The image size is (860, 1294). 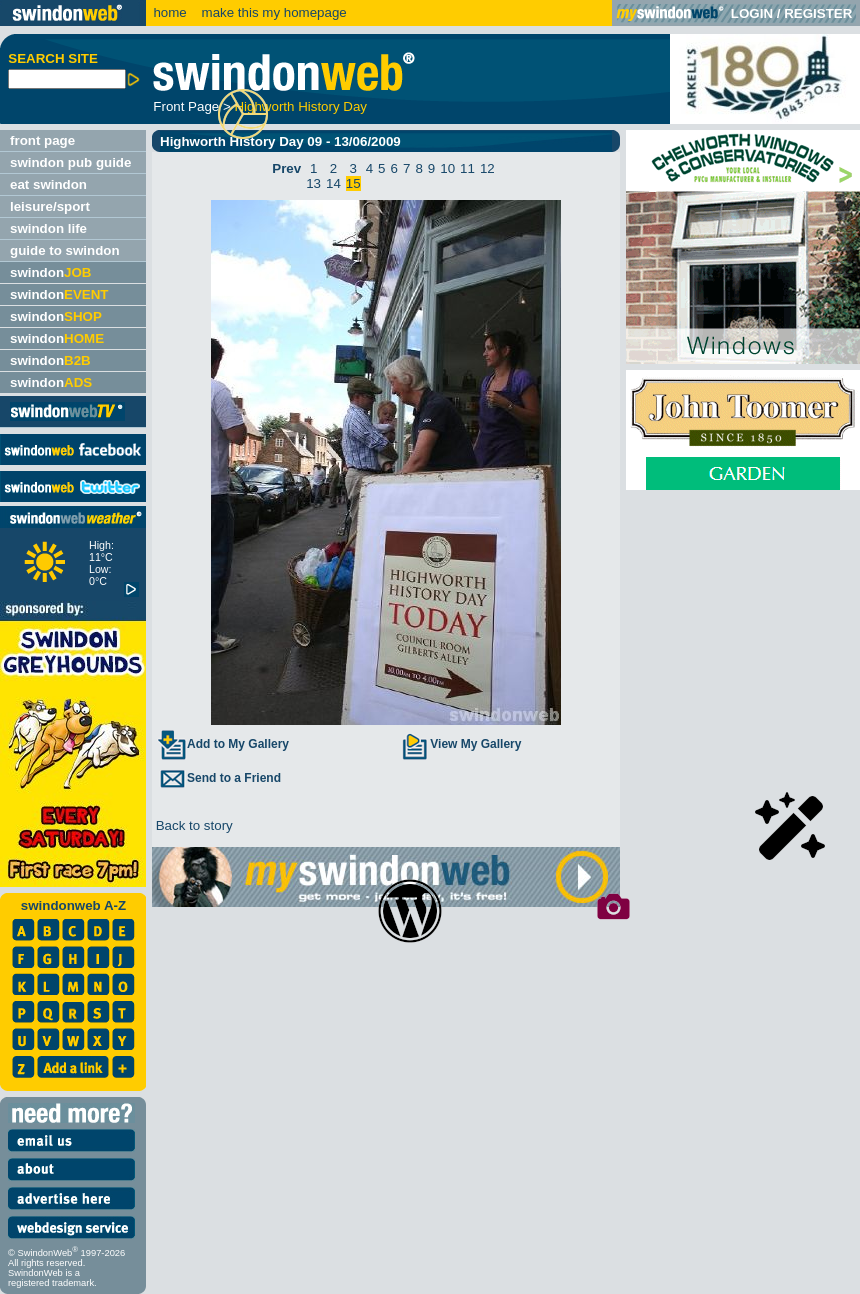 I want to click on take a photo, so click(x=613, y=906).